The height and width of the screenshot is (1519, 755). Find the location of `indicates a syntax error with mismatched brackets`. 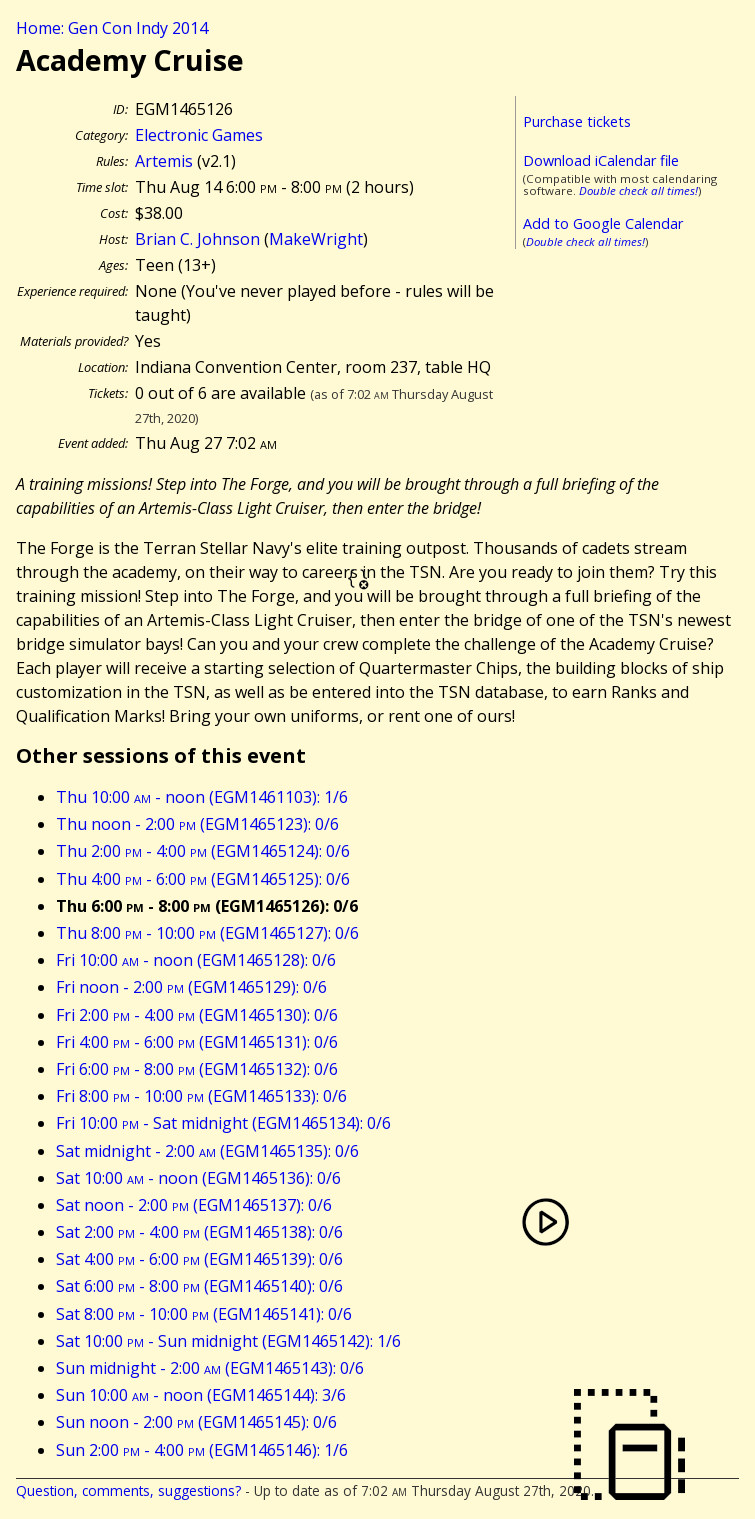

indicates a syntax error with mismatched brackets is located at coordinates (357, 578).